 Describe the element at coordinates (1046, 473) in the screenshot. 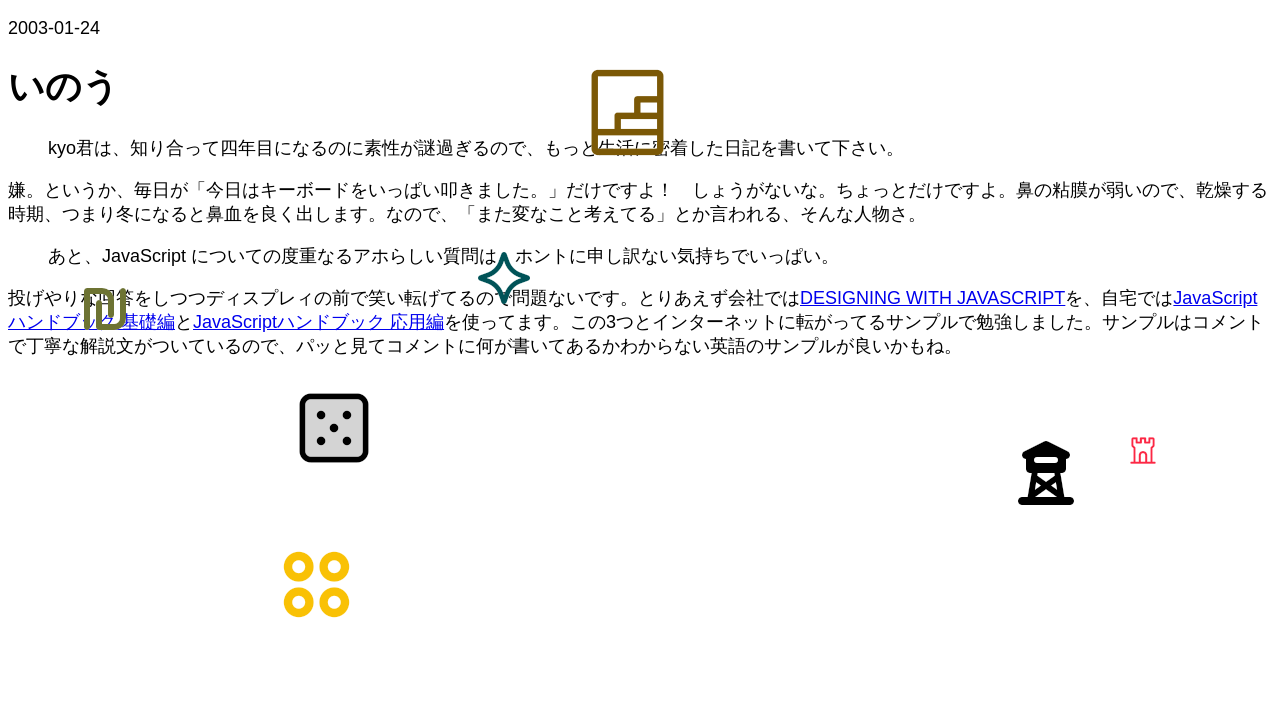

I see `view observation tower or lookout point` at that location.